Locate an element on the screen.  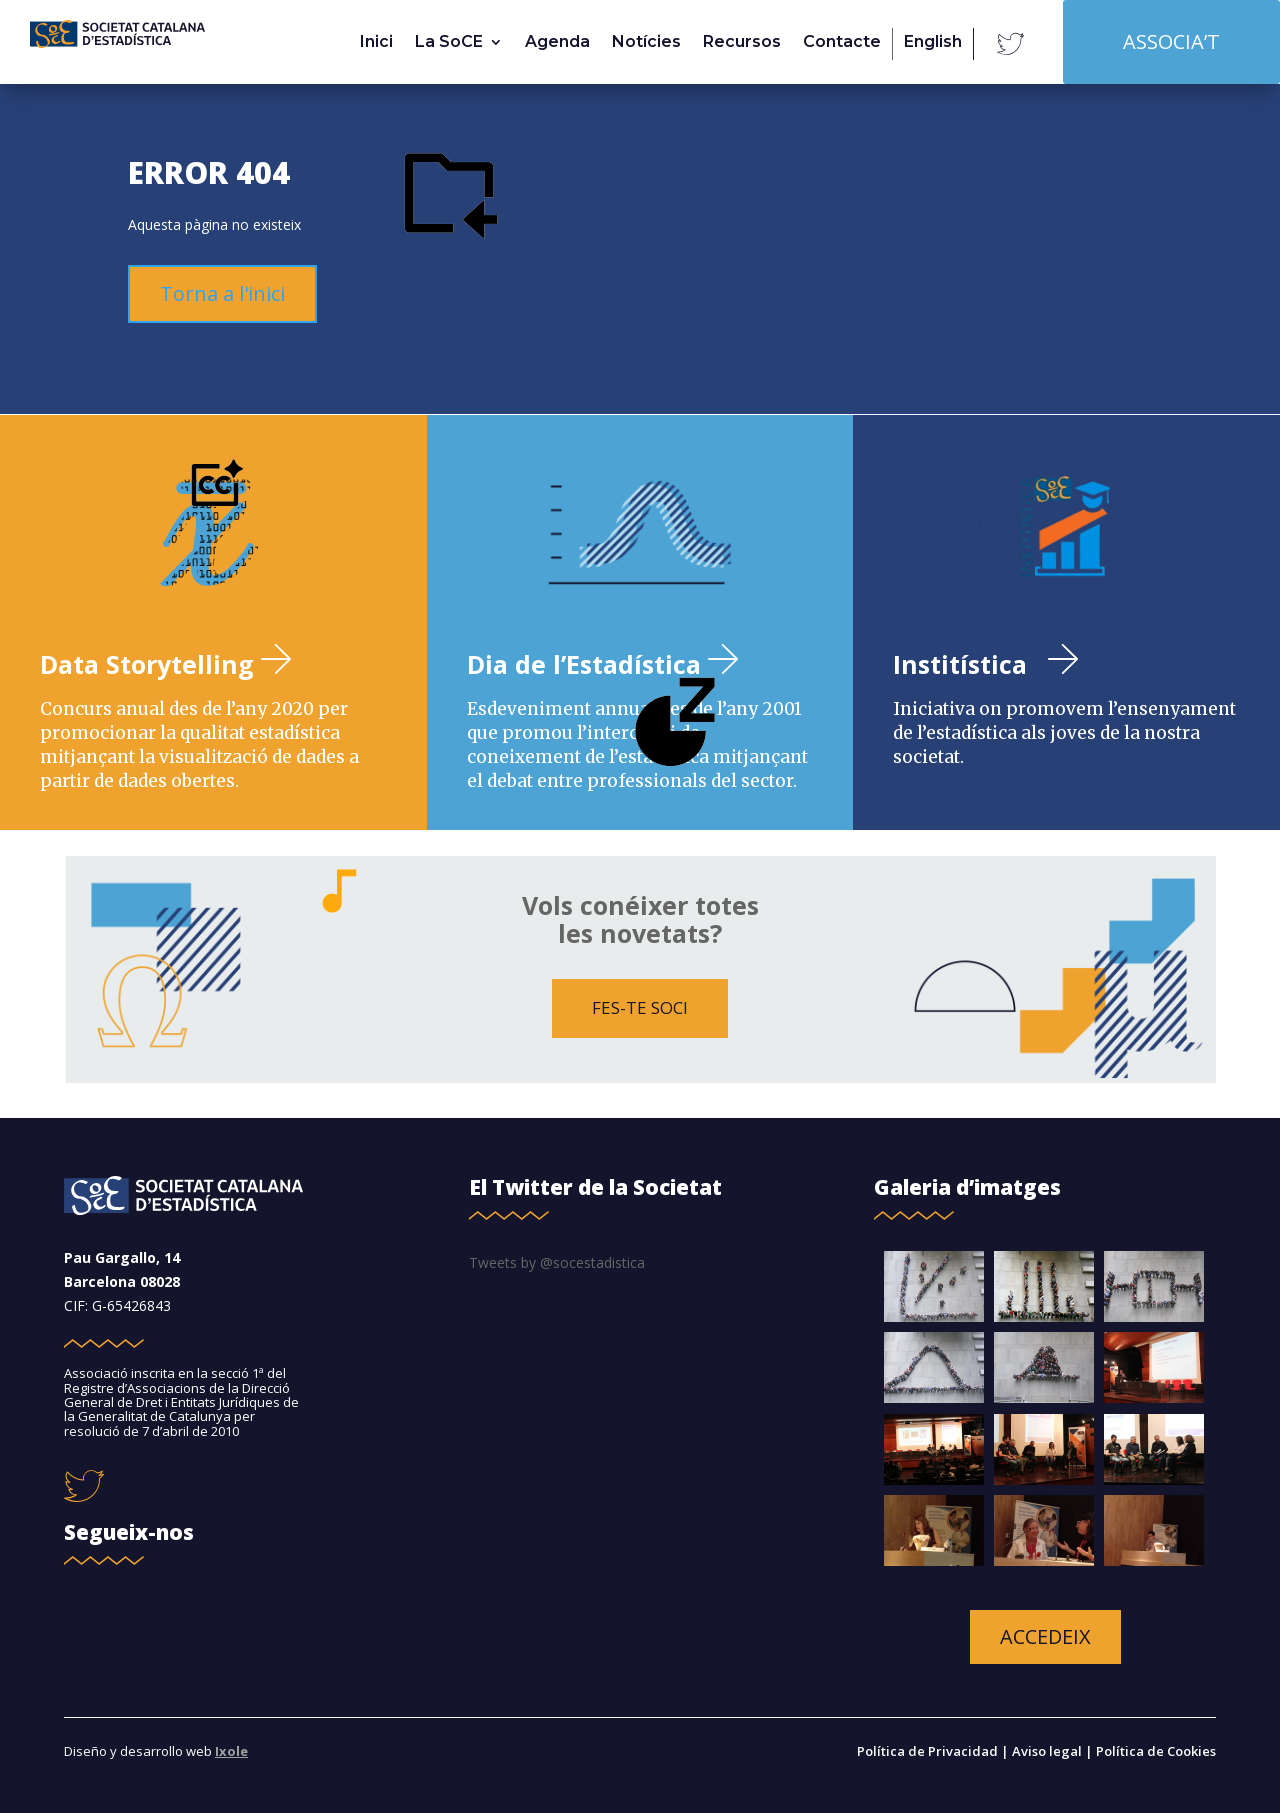
access music library or player is located at coordinates (337, 891).